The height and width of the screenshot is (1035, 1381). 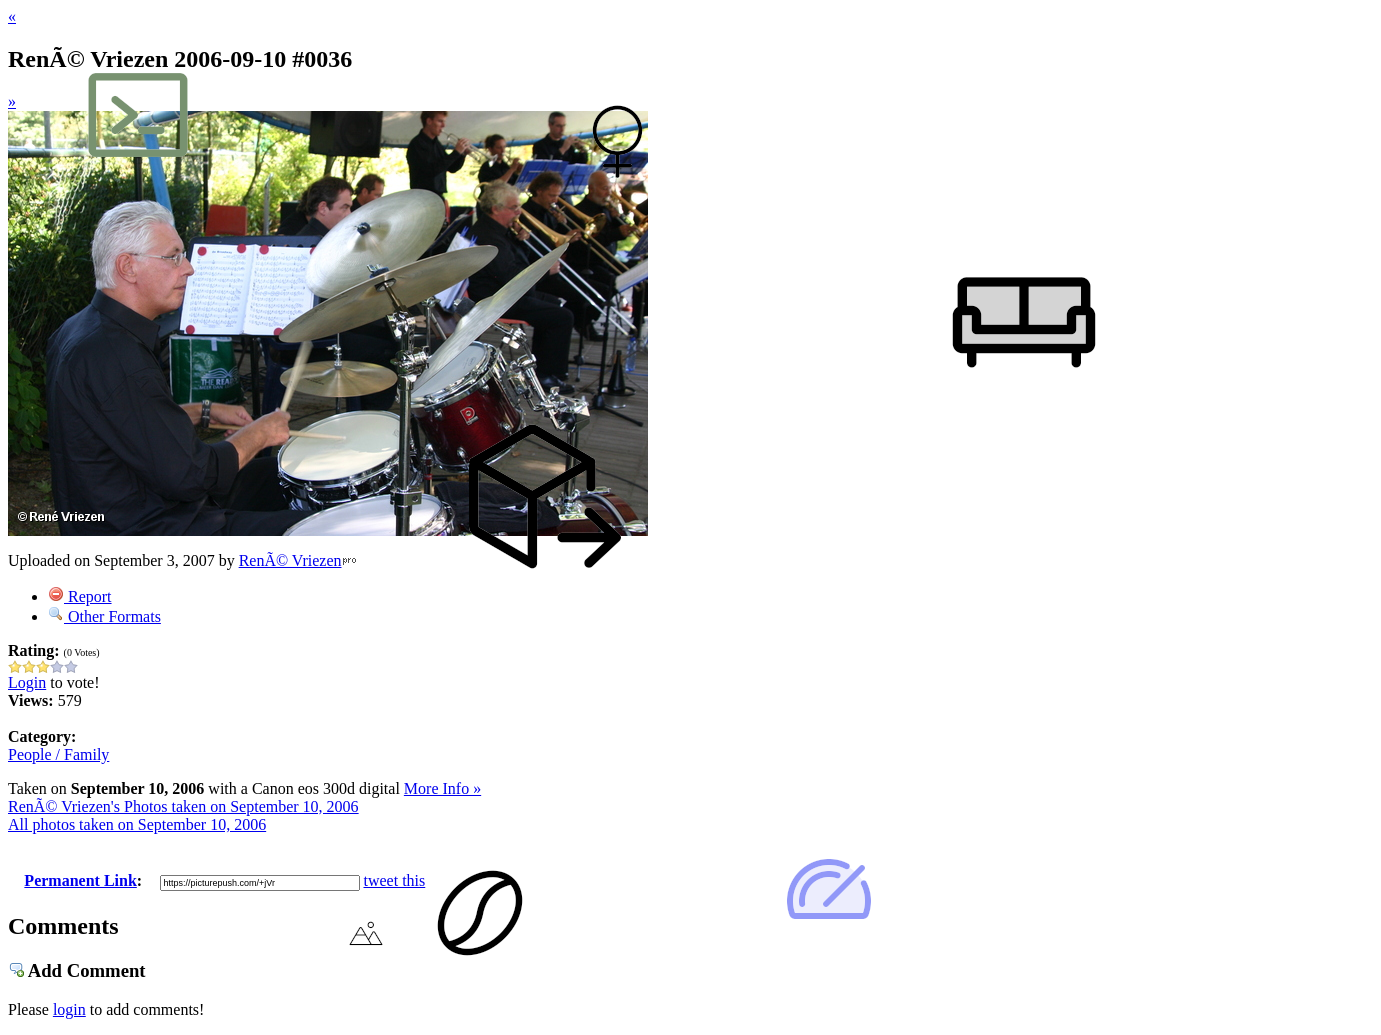 What do you see at coordinates (545, 498) in the screenshot?
I see `view packages that depend on this project` at bounding box center [545, 498].